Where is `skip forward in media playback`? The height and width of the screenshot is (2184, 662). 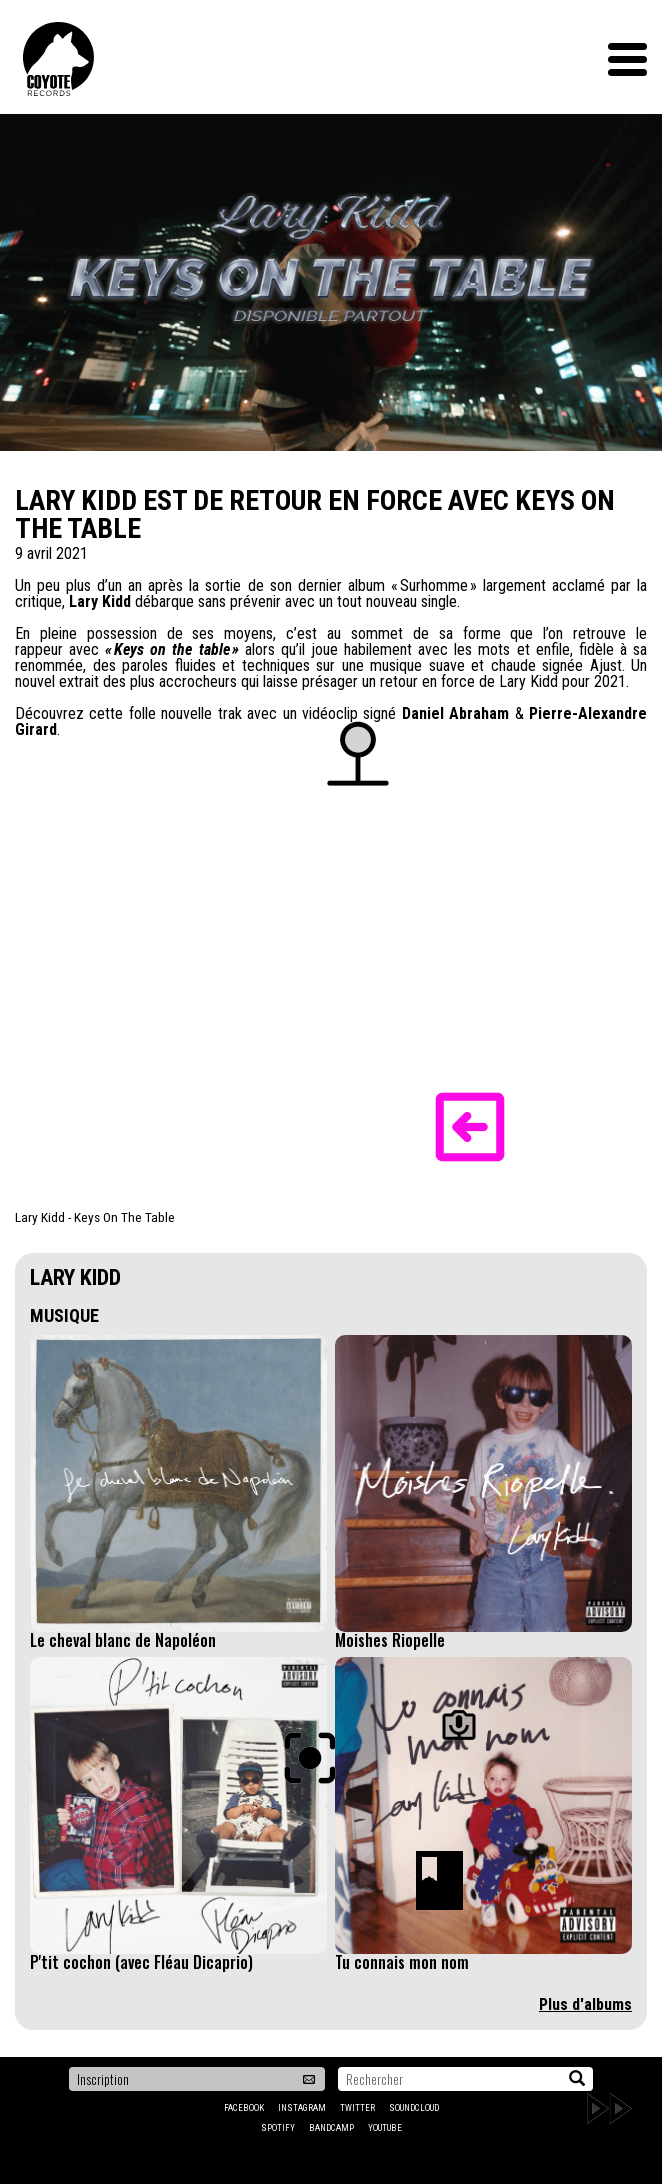 skip forward in media playback is located at coordinates (607, 2108).